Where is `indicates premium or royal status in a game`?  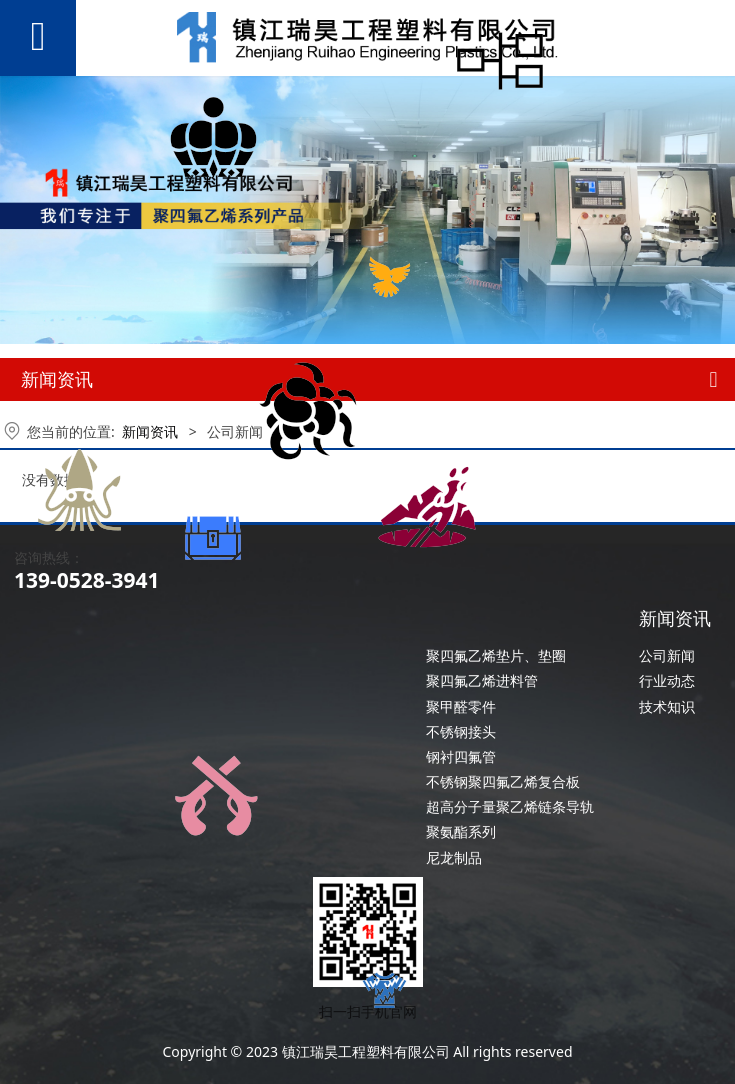
indicates premium or royal status in a game is located at coordinates (213, 137).